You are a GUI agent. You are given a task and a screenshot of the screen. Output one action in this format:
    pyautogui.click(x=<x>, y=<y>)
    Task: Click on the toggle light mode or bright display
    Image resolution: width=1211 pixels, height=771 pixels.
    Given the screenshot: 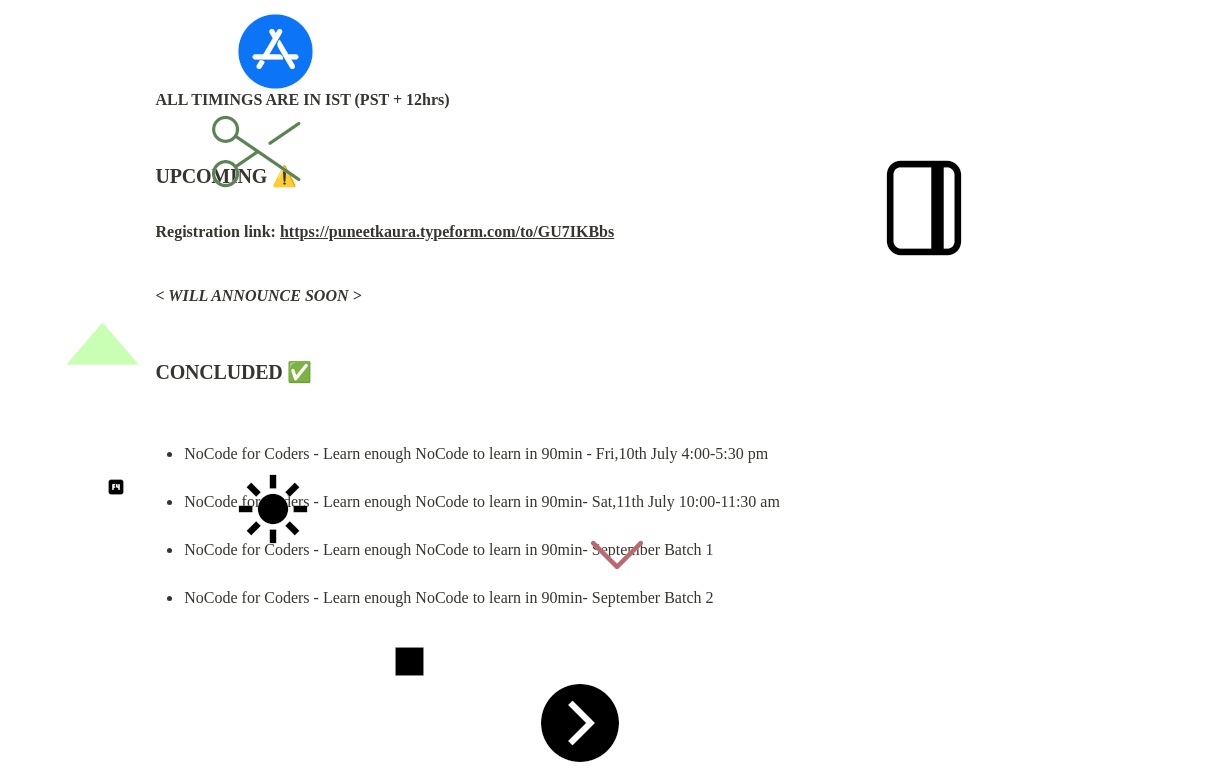 What is the action you would take?
    pyautogui.click(x=273, y=509)
    